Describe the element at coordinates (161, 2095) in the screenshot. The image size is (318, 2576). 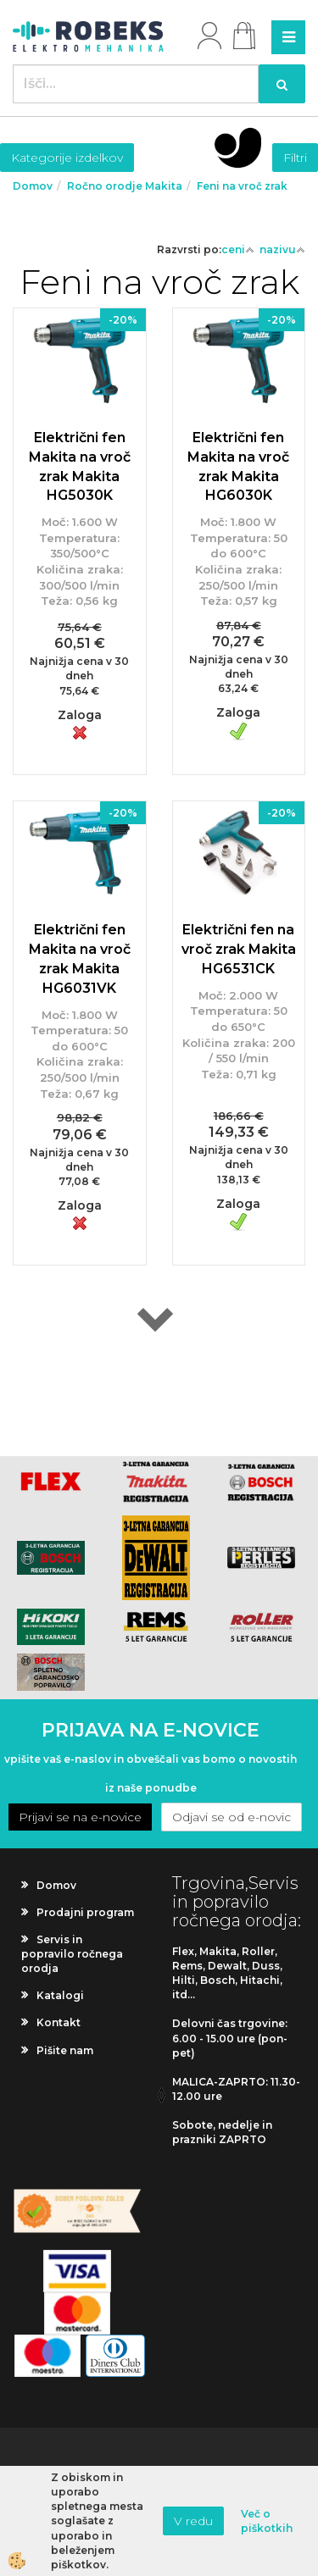
I see `private division game publisher logo` at that location.